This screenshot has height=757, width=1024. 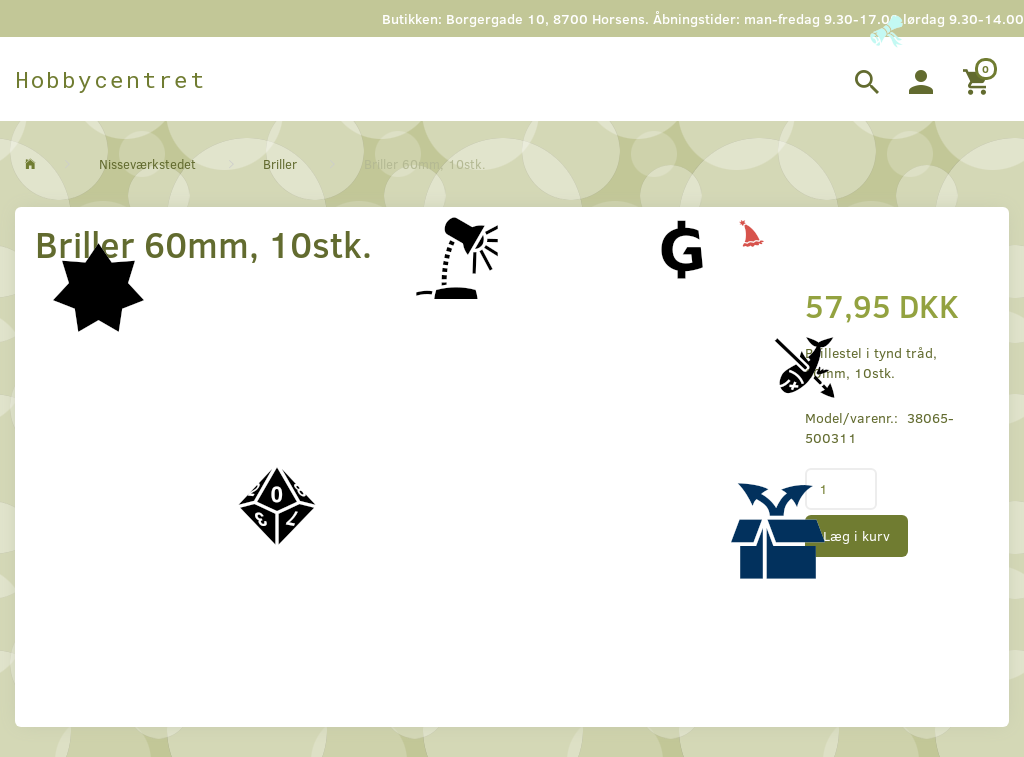 What do you see at coordinates (751, 233) in the screenshot?
I see `holiday or christmas-themed content` at bounding box center [751, 233].